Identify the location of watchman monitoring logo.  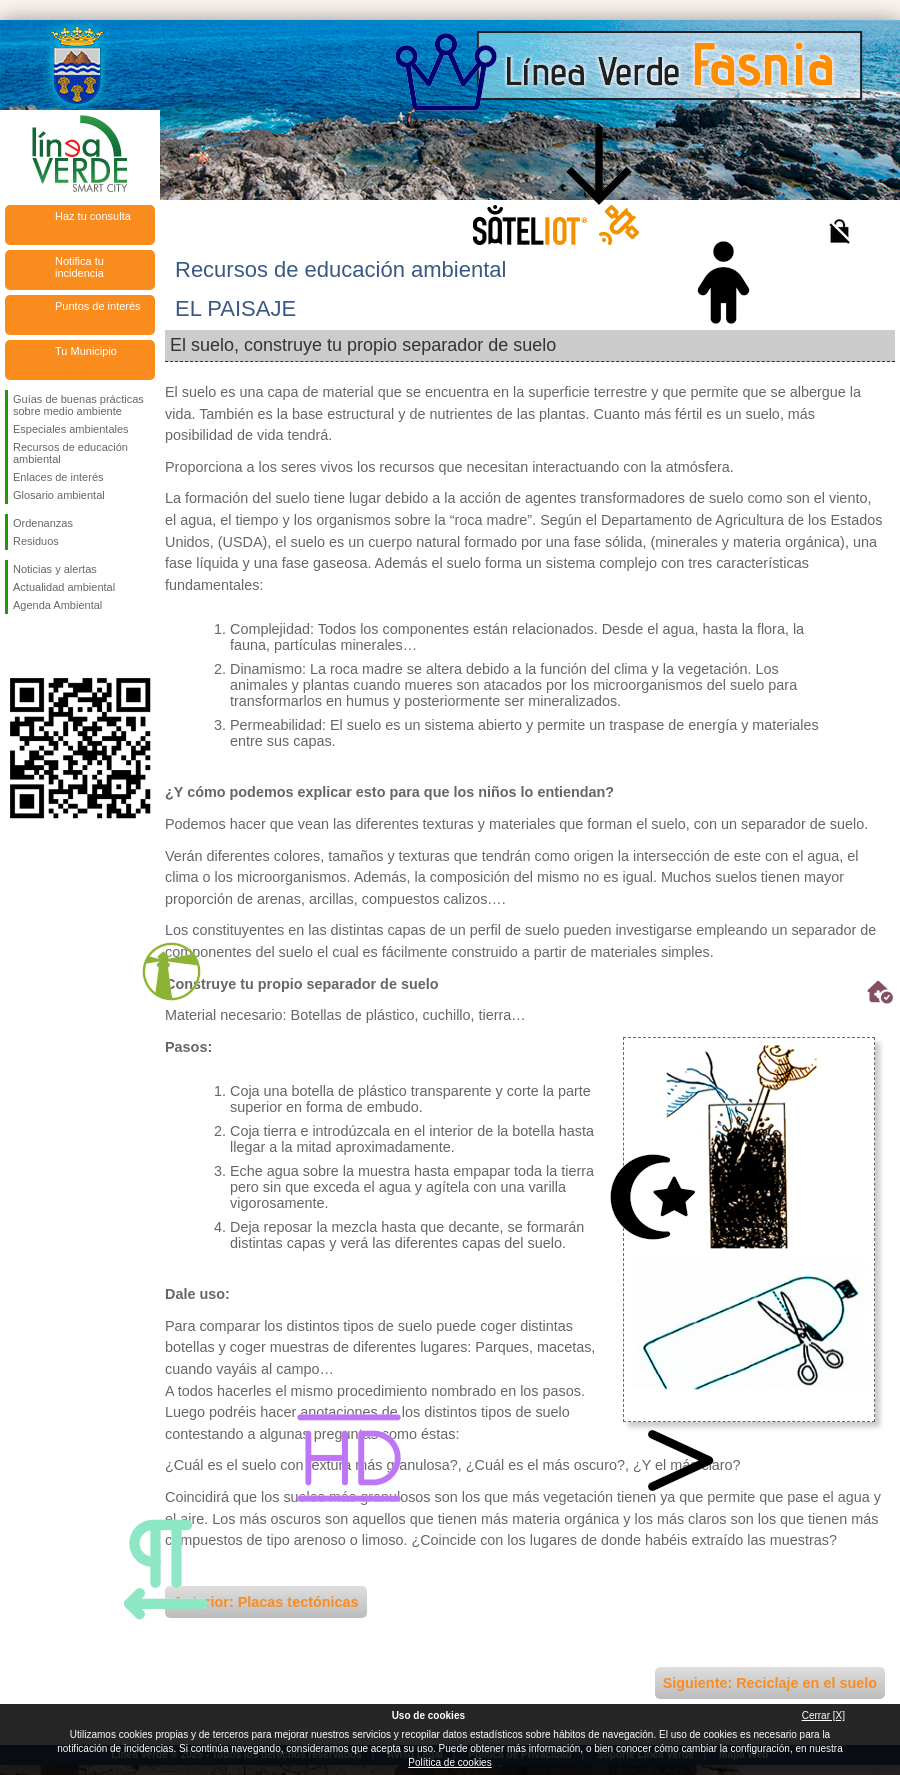
(171, 971).